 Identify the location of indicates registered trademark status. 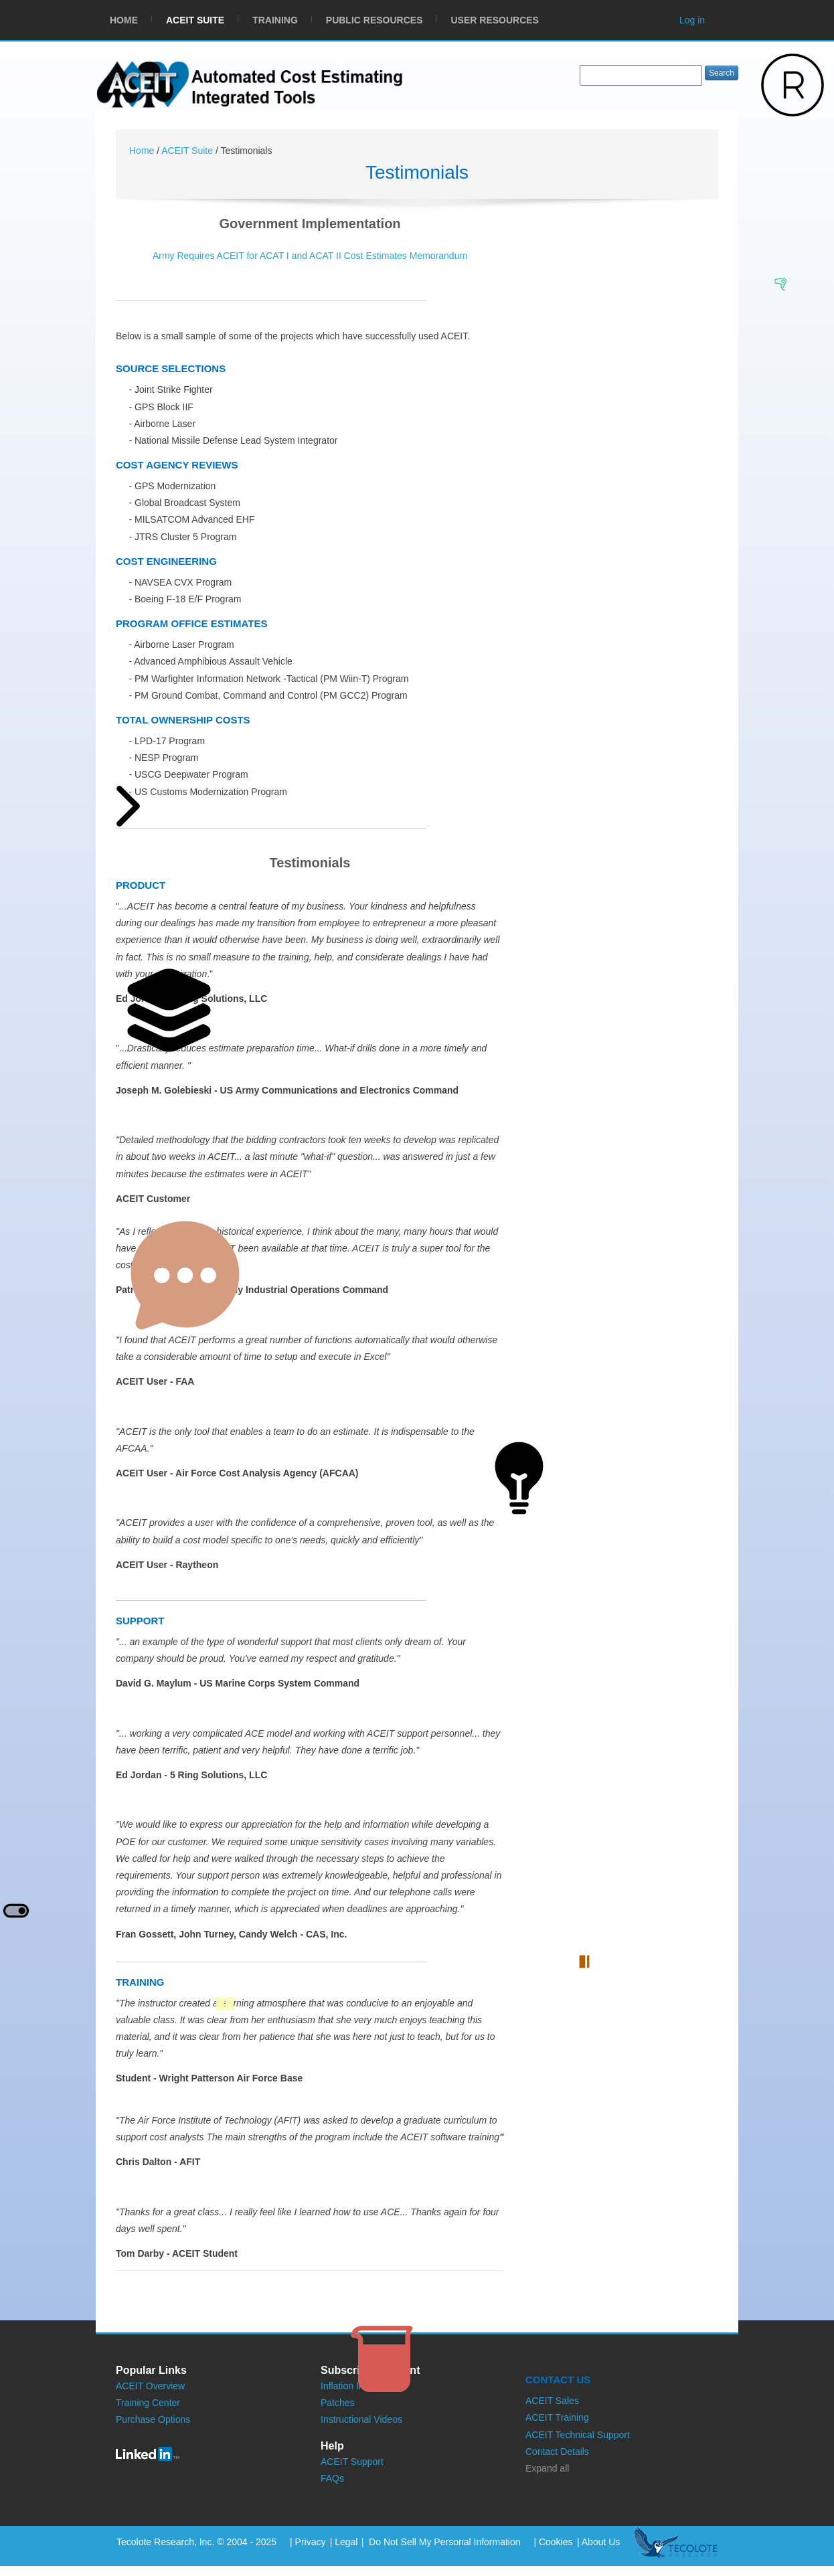
(793, 85).